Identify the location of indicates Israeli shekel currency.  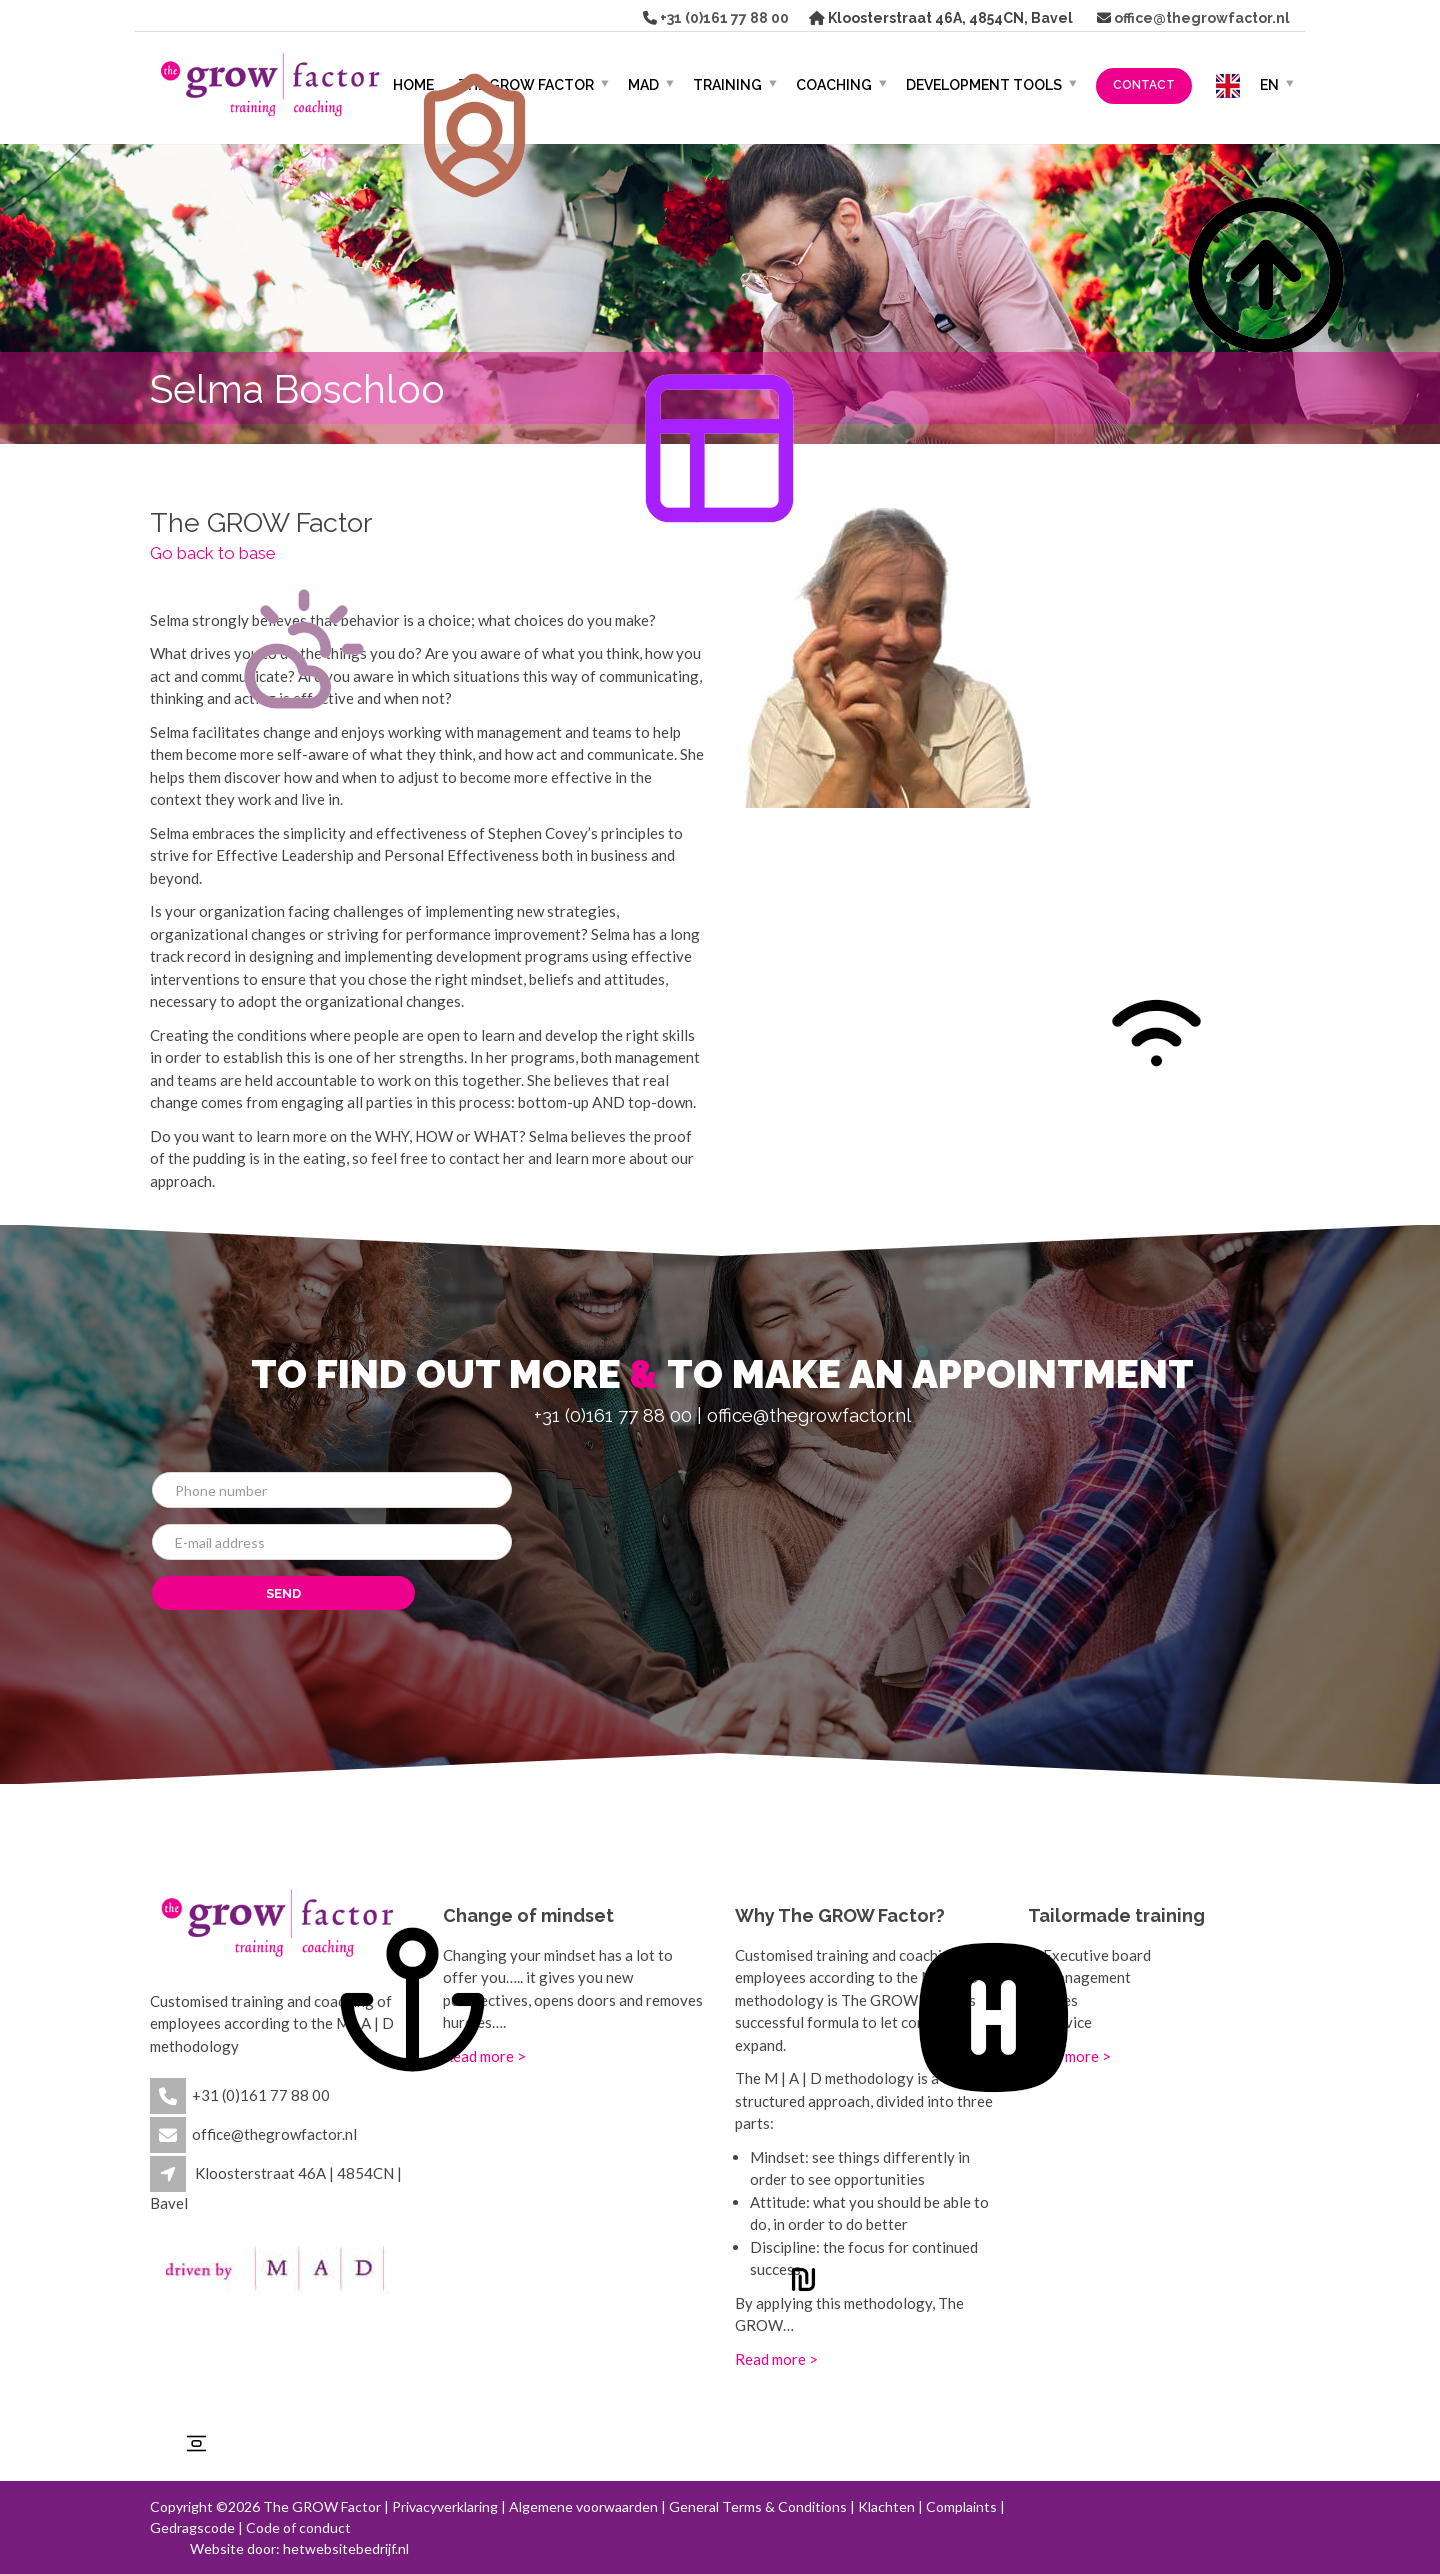
(803, 2279).